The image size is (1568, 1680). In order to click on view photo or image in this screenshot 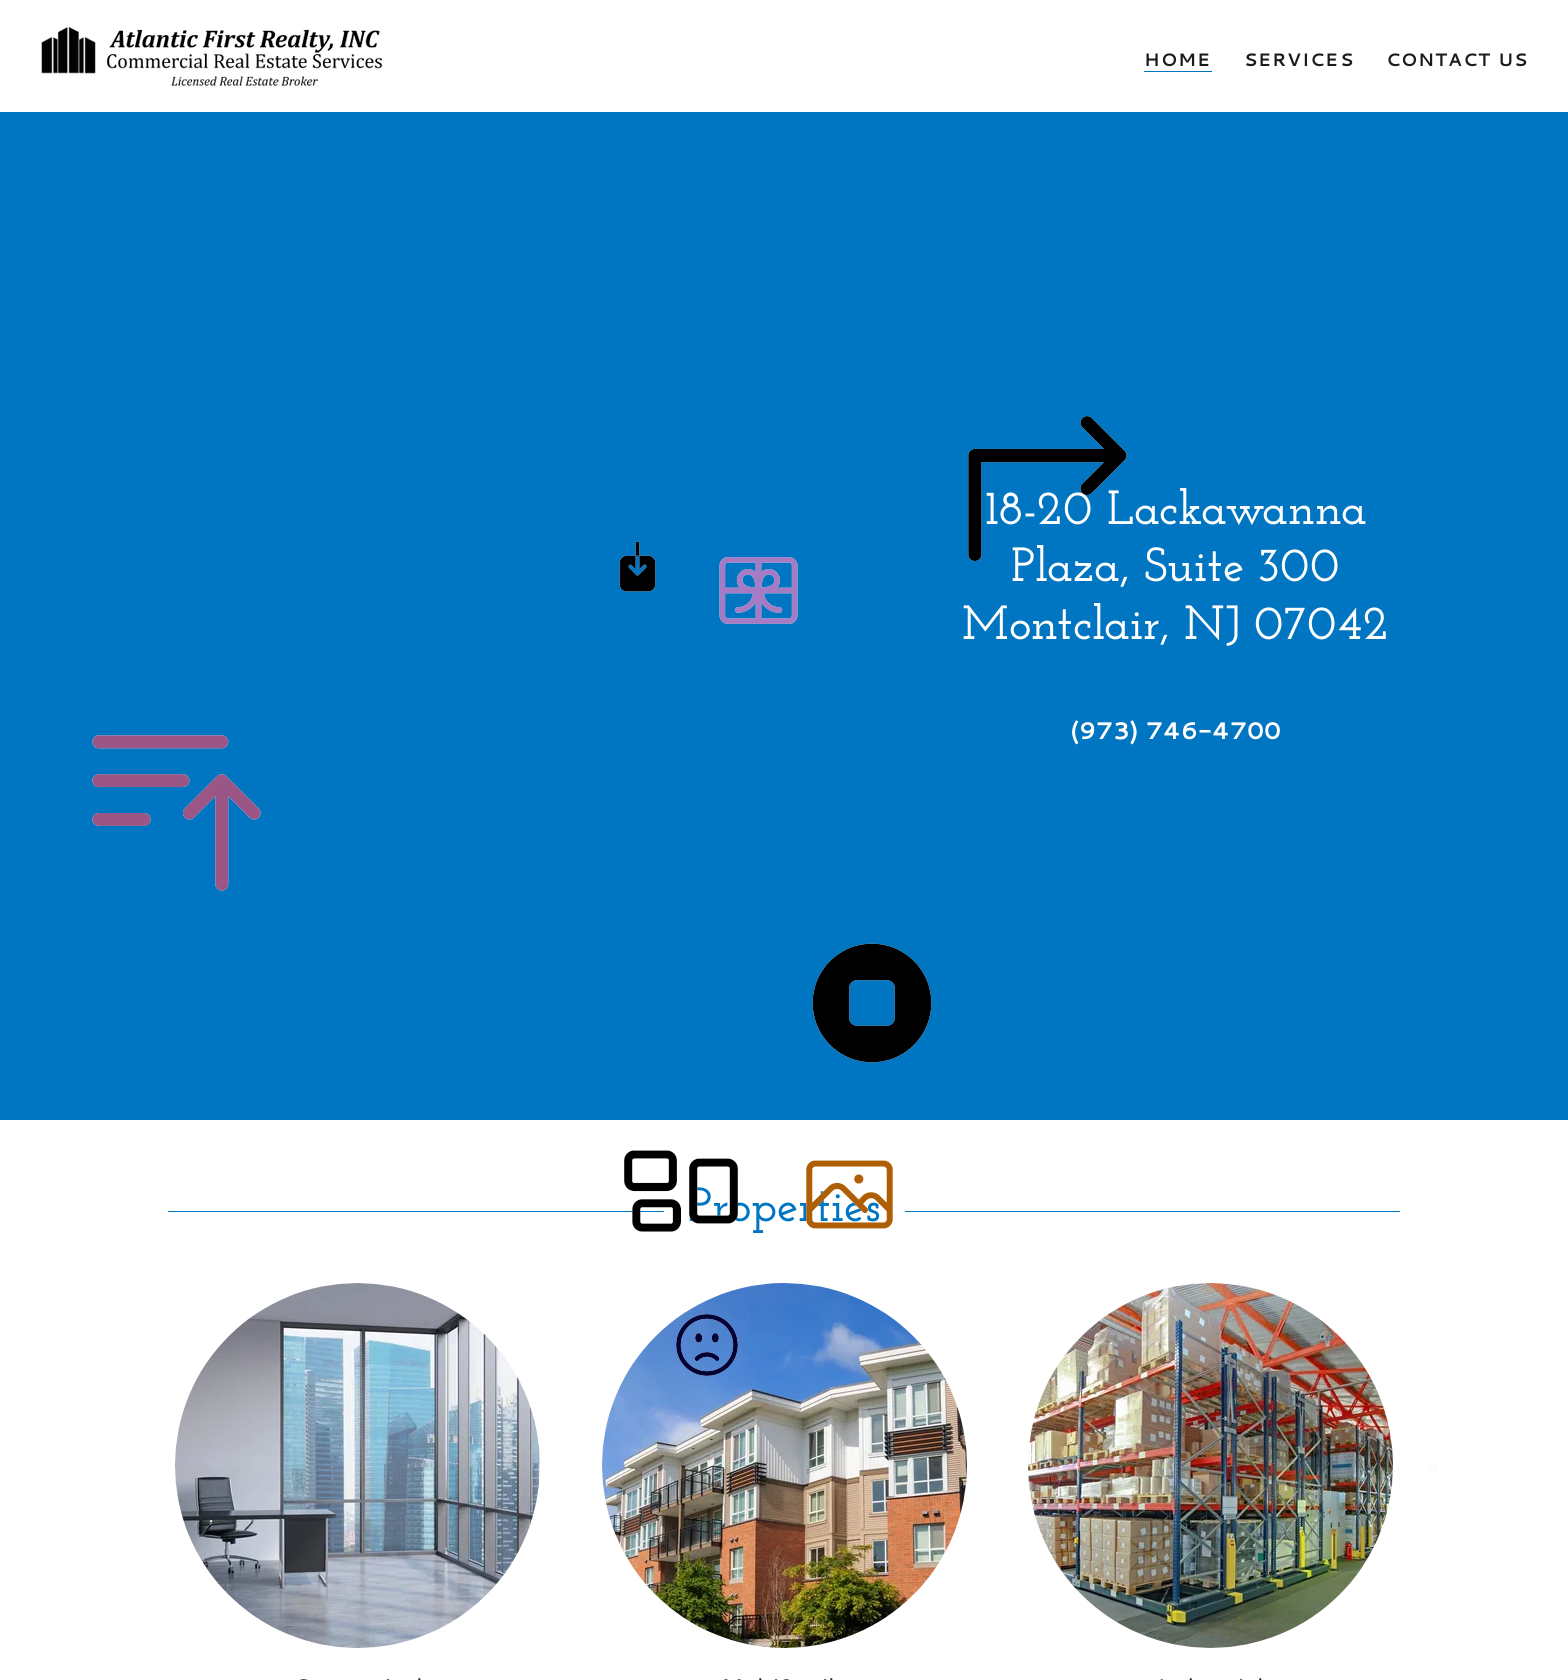, I will do `click(849, 1194)`.